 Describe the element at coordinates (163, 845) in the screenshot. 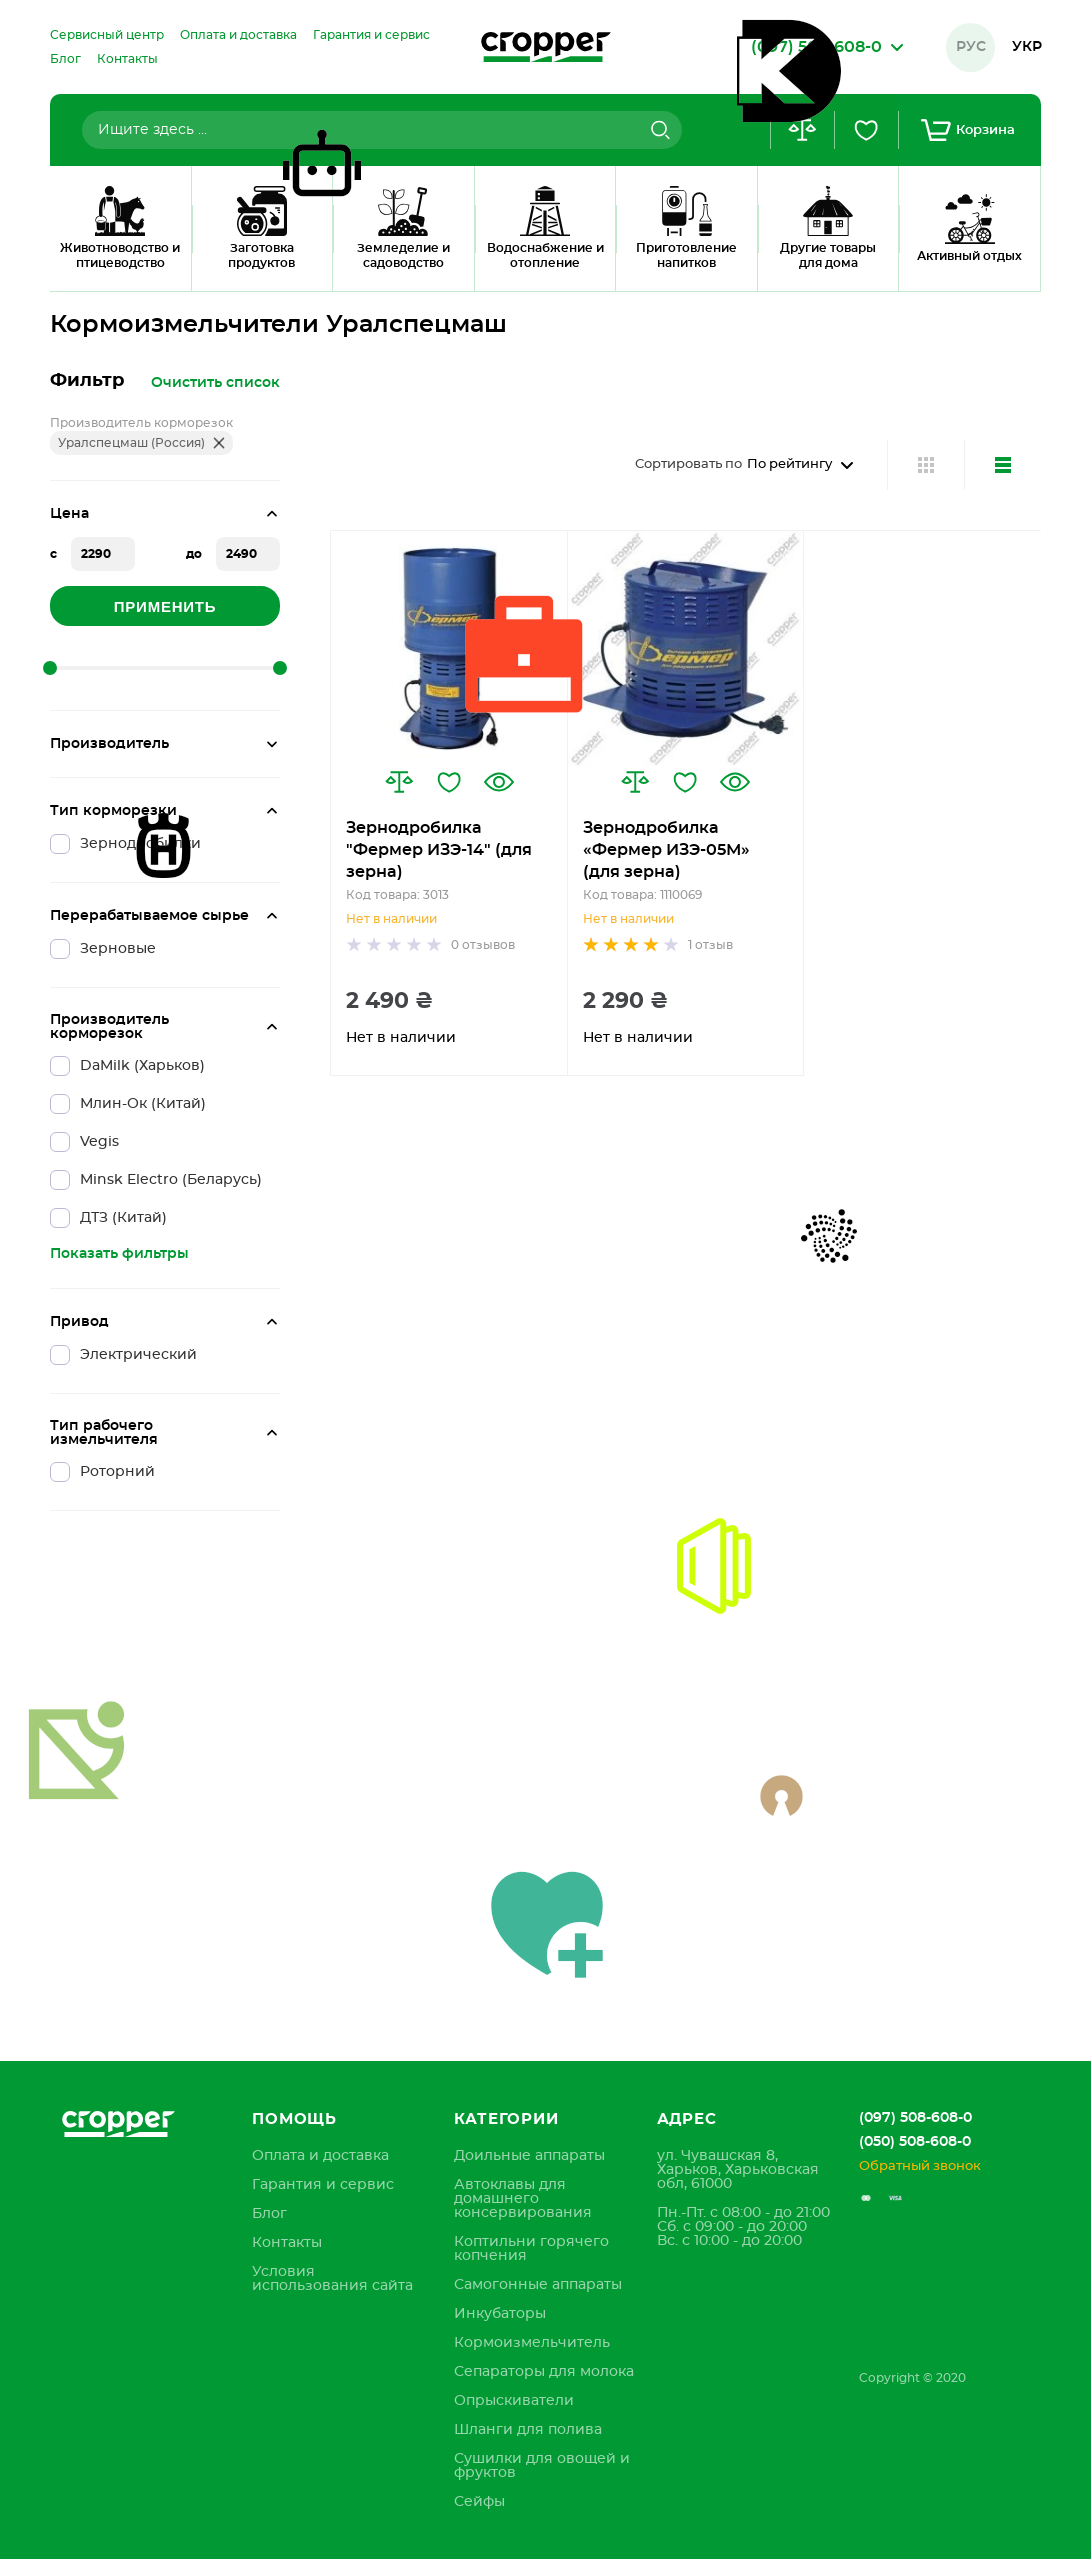

I see `husqvarna brand logo` at that location.